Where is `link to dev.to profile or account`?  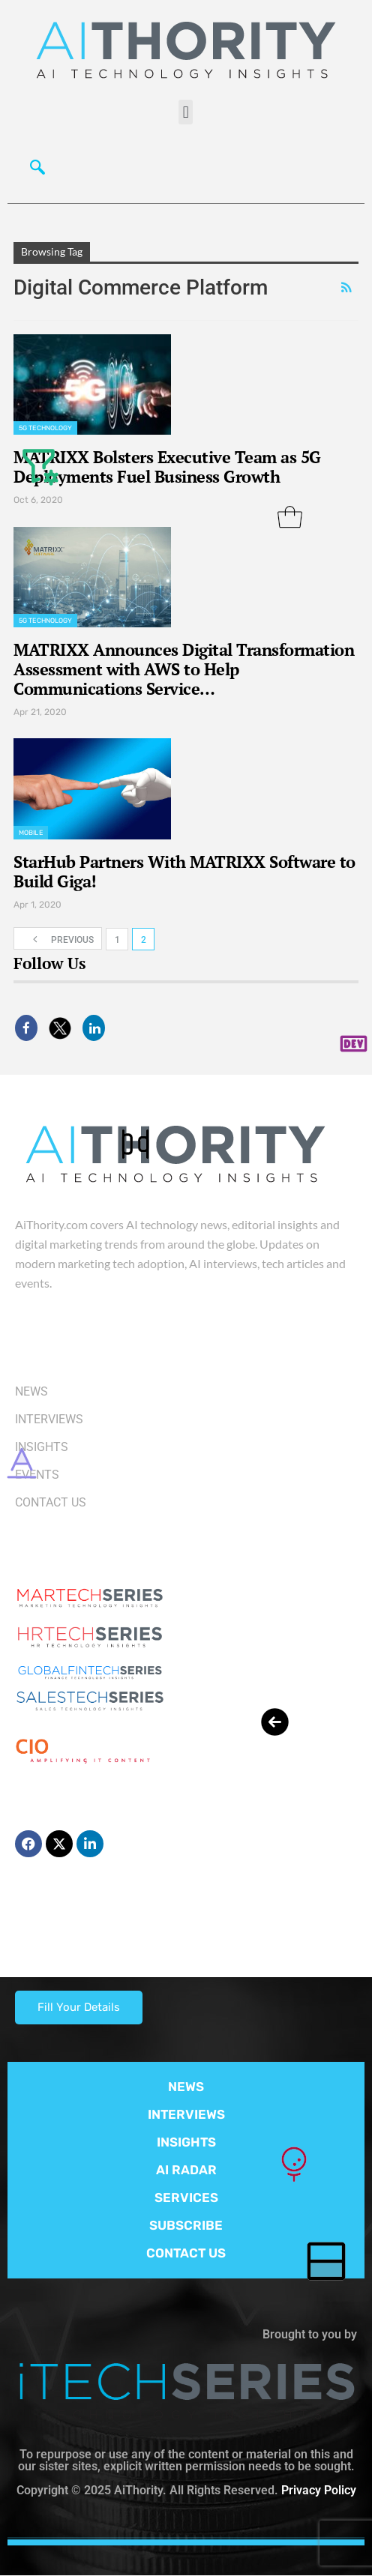 link to dev.to profile or account is located at coordinates (353, 1043).